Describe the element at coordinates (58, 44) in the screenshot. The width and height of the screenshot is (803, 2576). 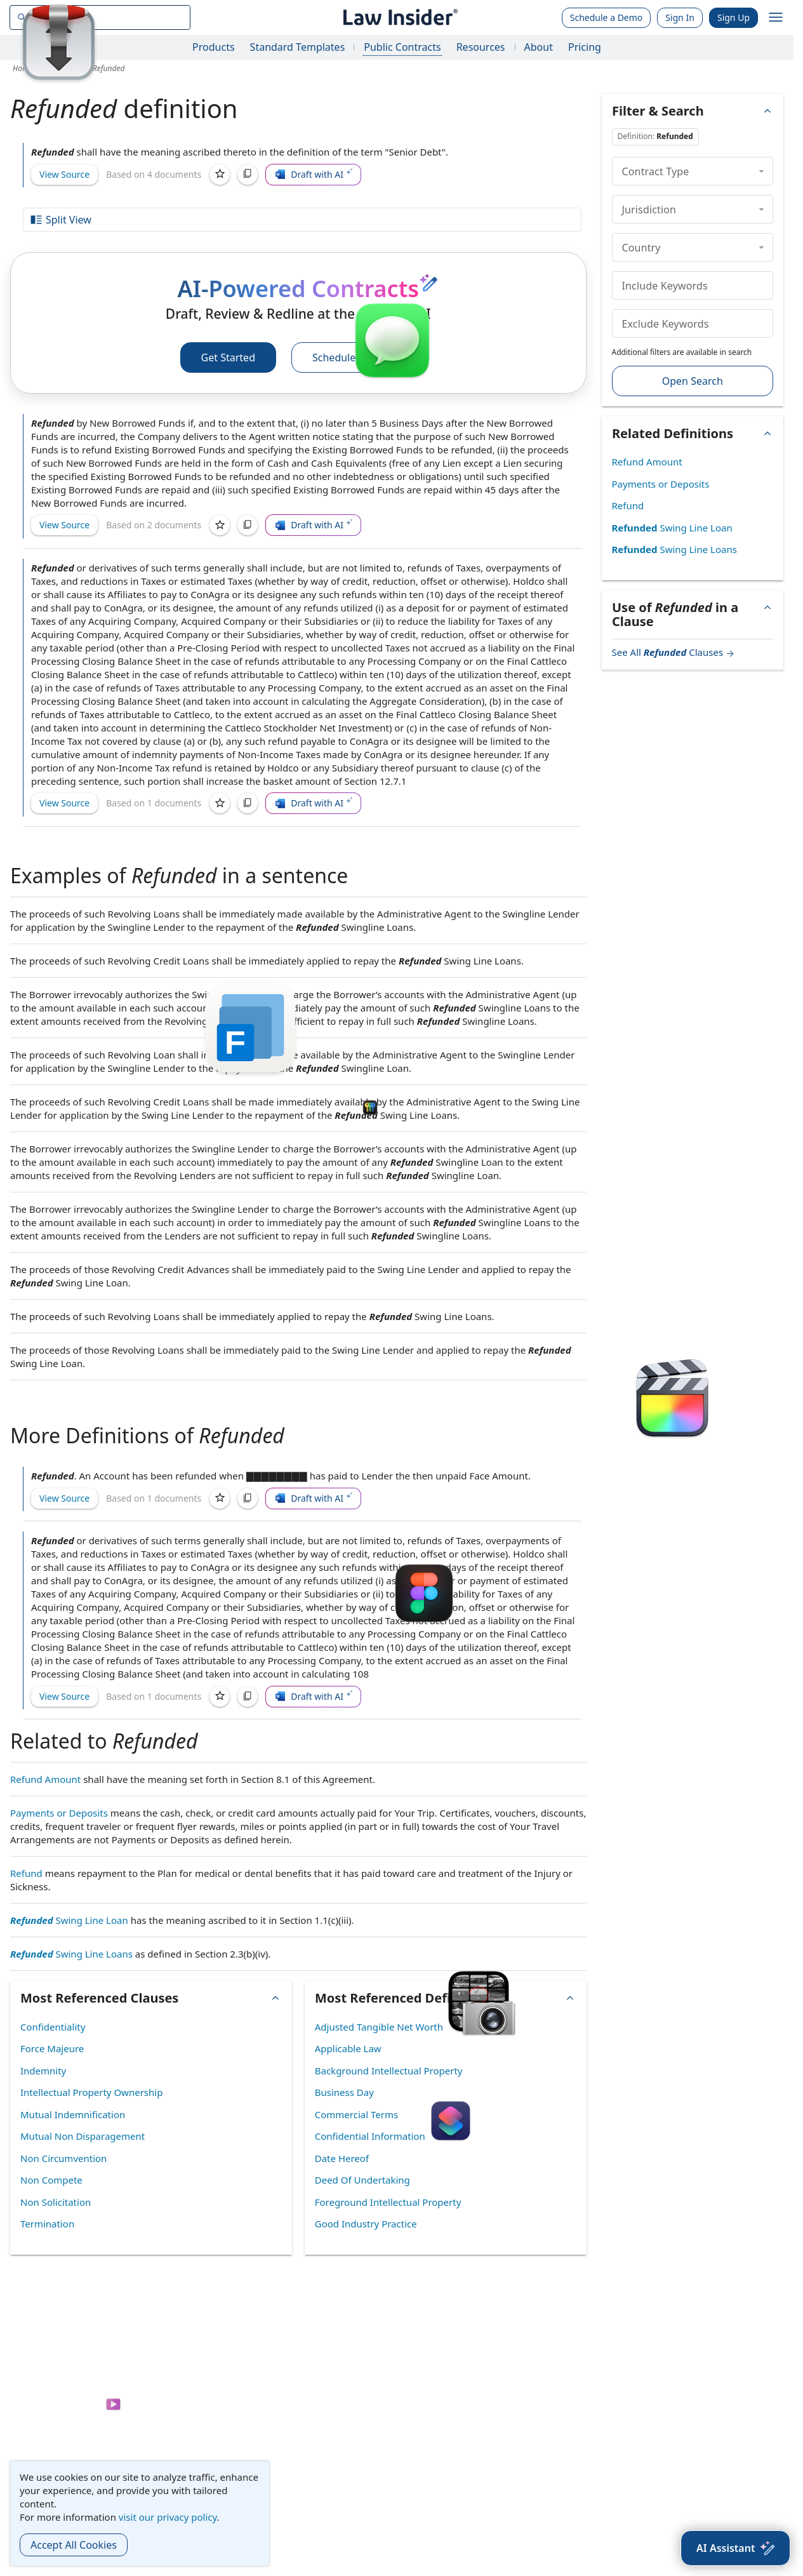
I see `open transmission torrent client` at that location.